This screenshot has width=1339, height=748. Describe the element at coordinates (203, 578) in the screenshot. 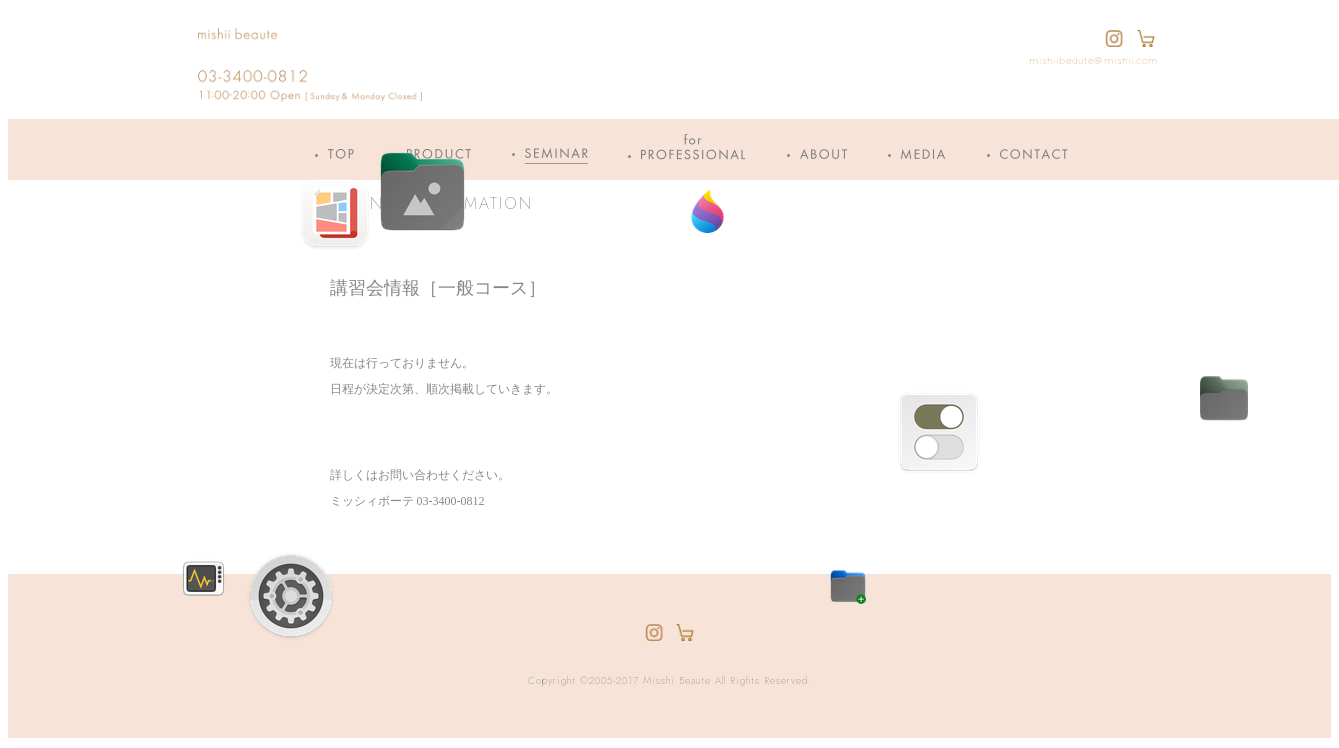

I see `open system monitor application` at that location.